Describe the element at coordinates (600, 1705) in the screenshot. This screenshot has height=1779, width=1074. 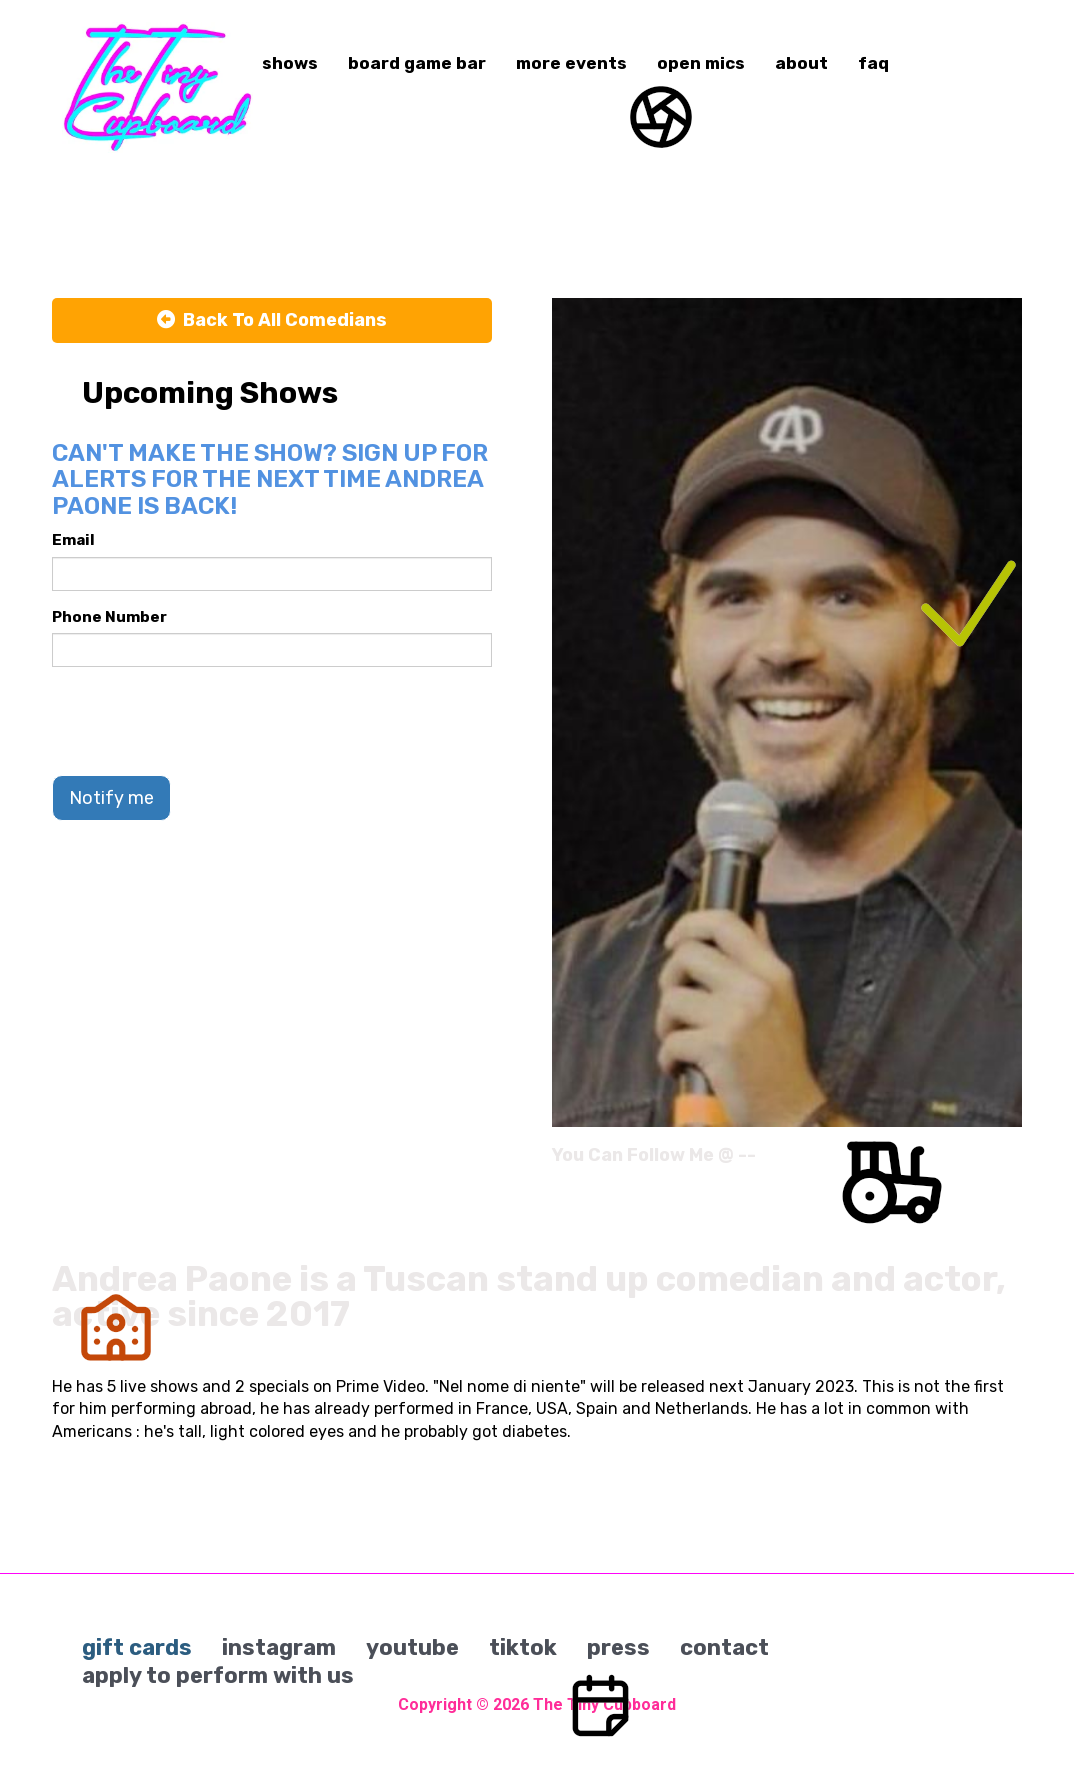
I see `view calendar with a note or reminder` at that location.